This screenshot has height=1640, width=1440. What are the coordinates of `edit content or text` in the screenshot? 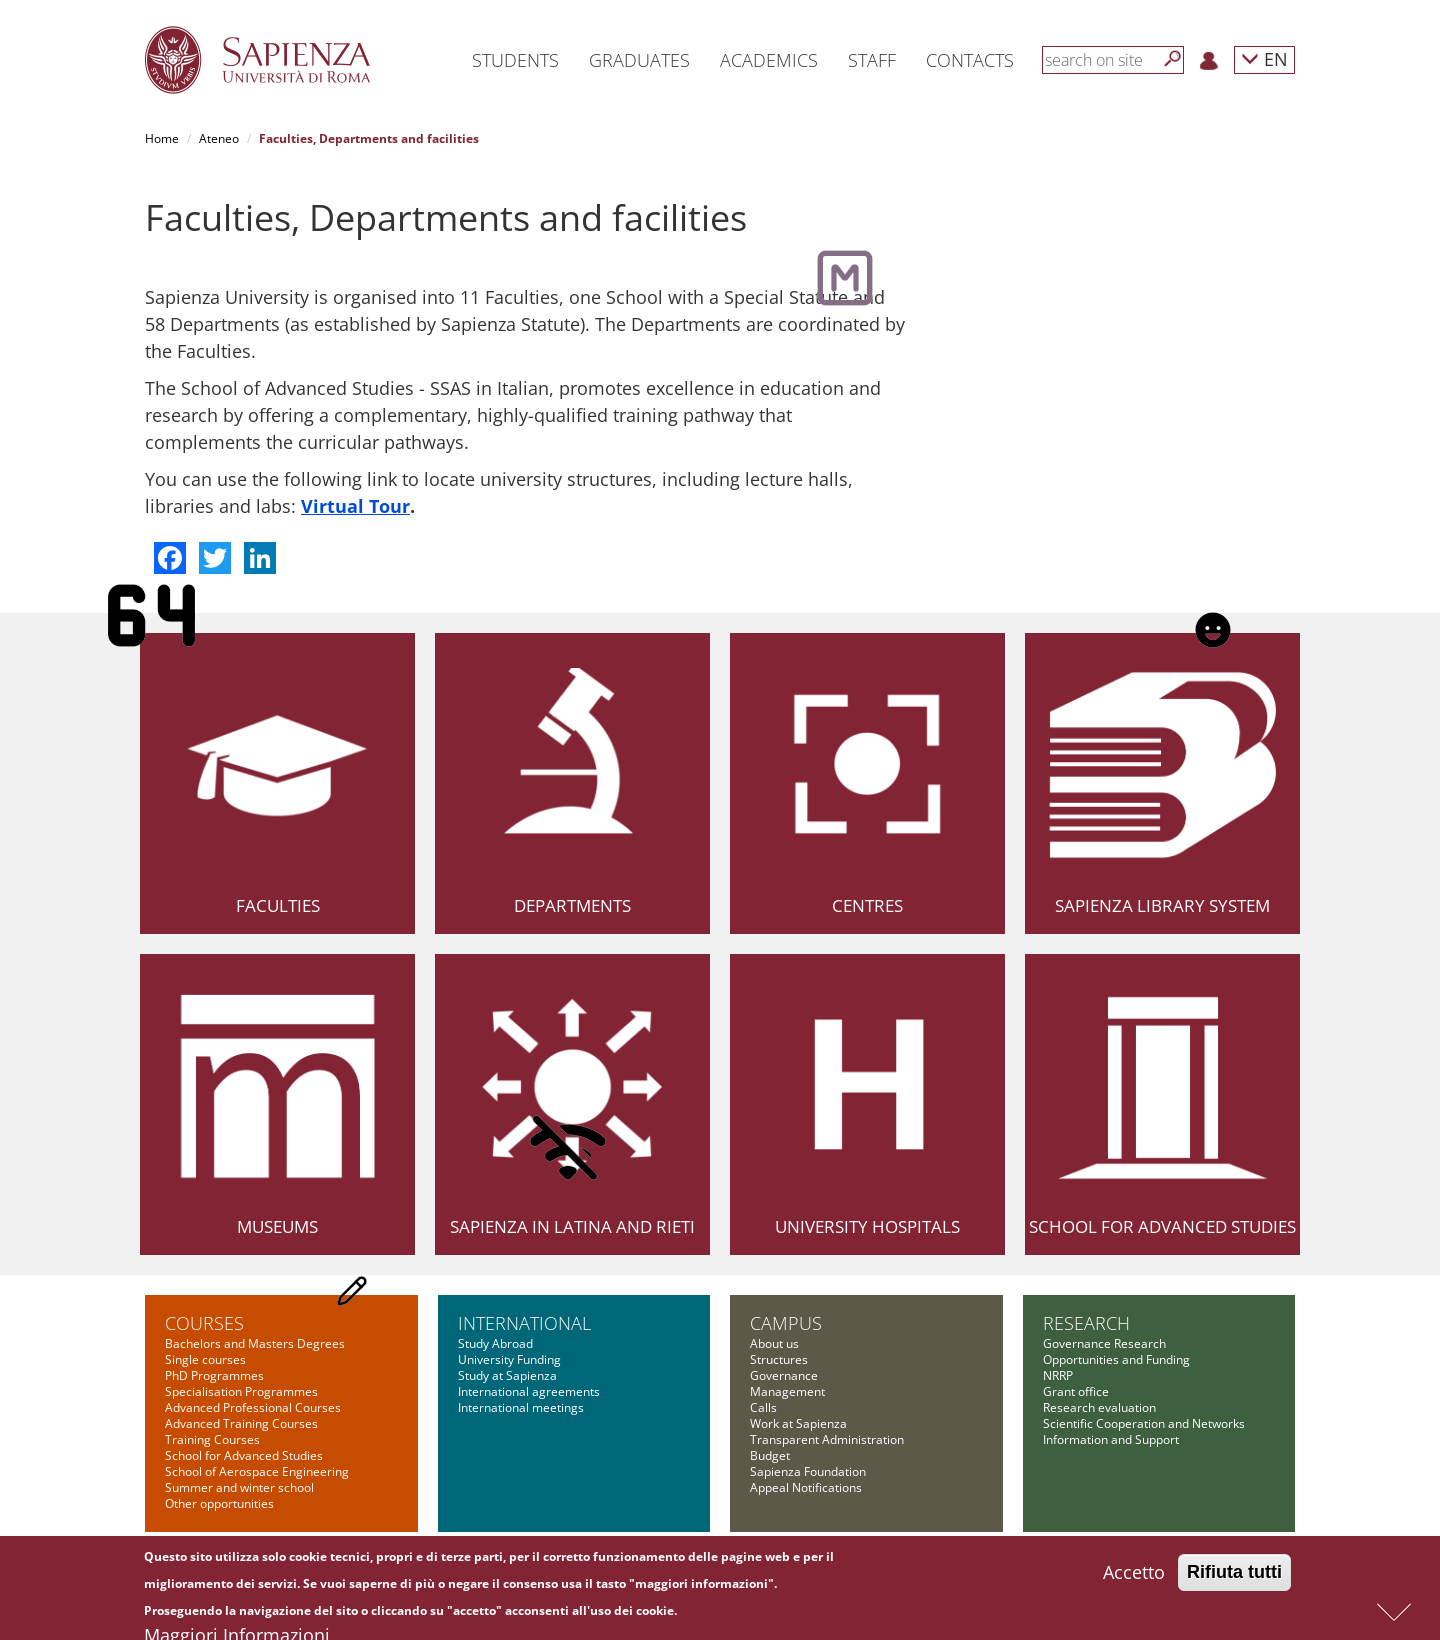 It's located at (352, 1291).